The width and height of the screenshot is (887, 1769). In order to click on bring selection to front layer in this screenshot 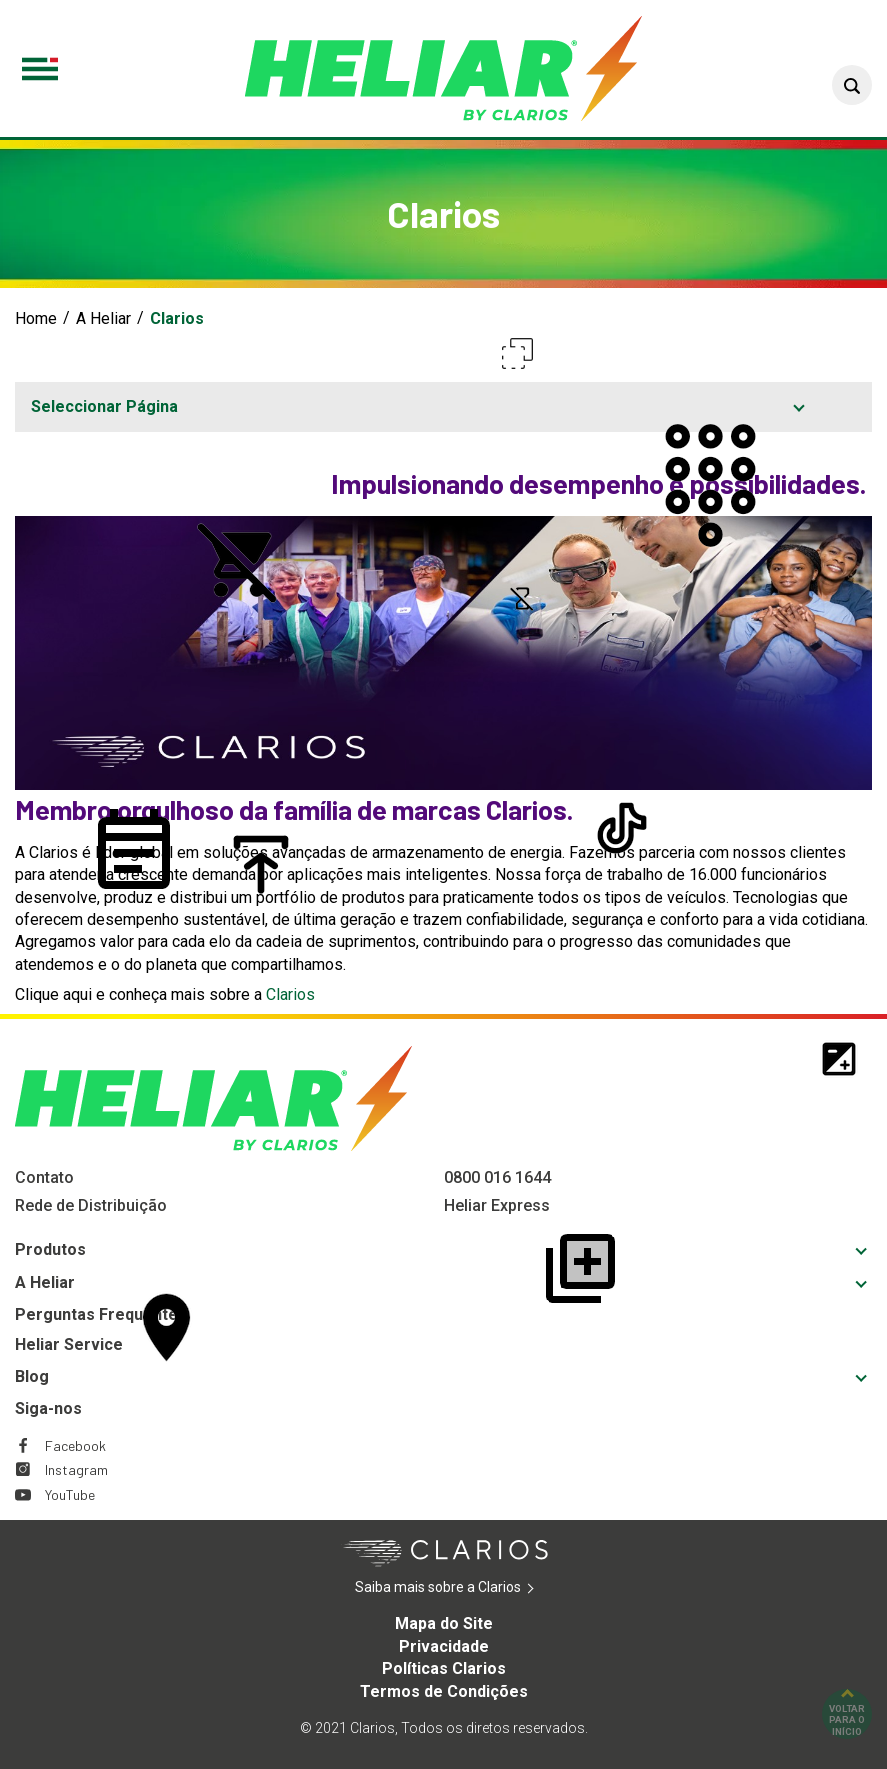, I will do `click(517, 353)`.